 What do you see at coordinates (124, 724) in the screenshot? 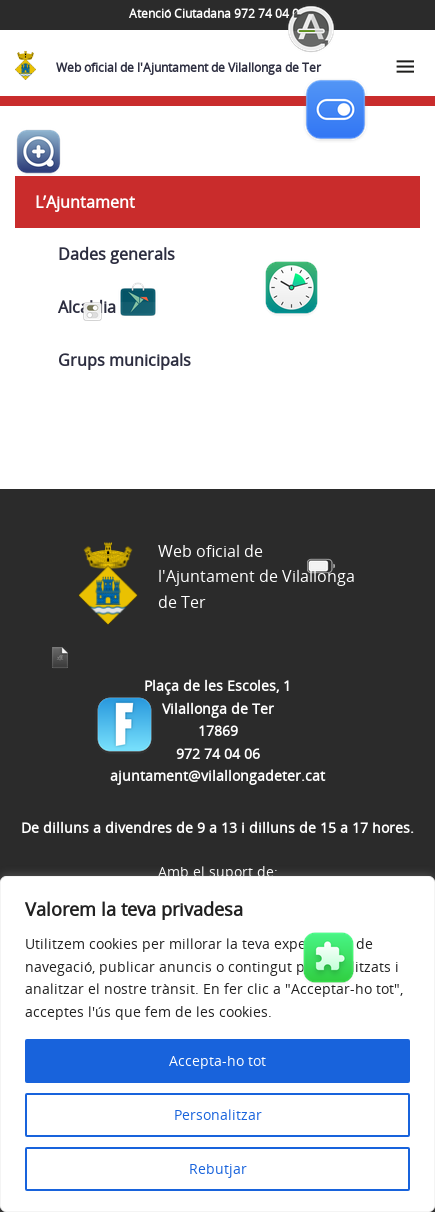
I see `launch Fortnite game` at bounding box center [124, 724].